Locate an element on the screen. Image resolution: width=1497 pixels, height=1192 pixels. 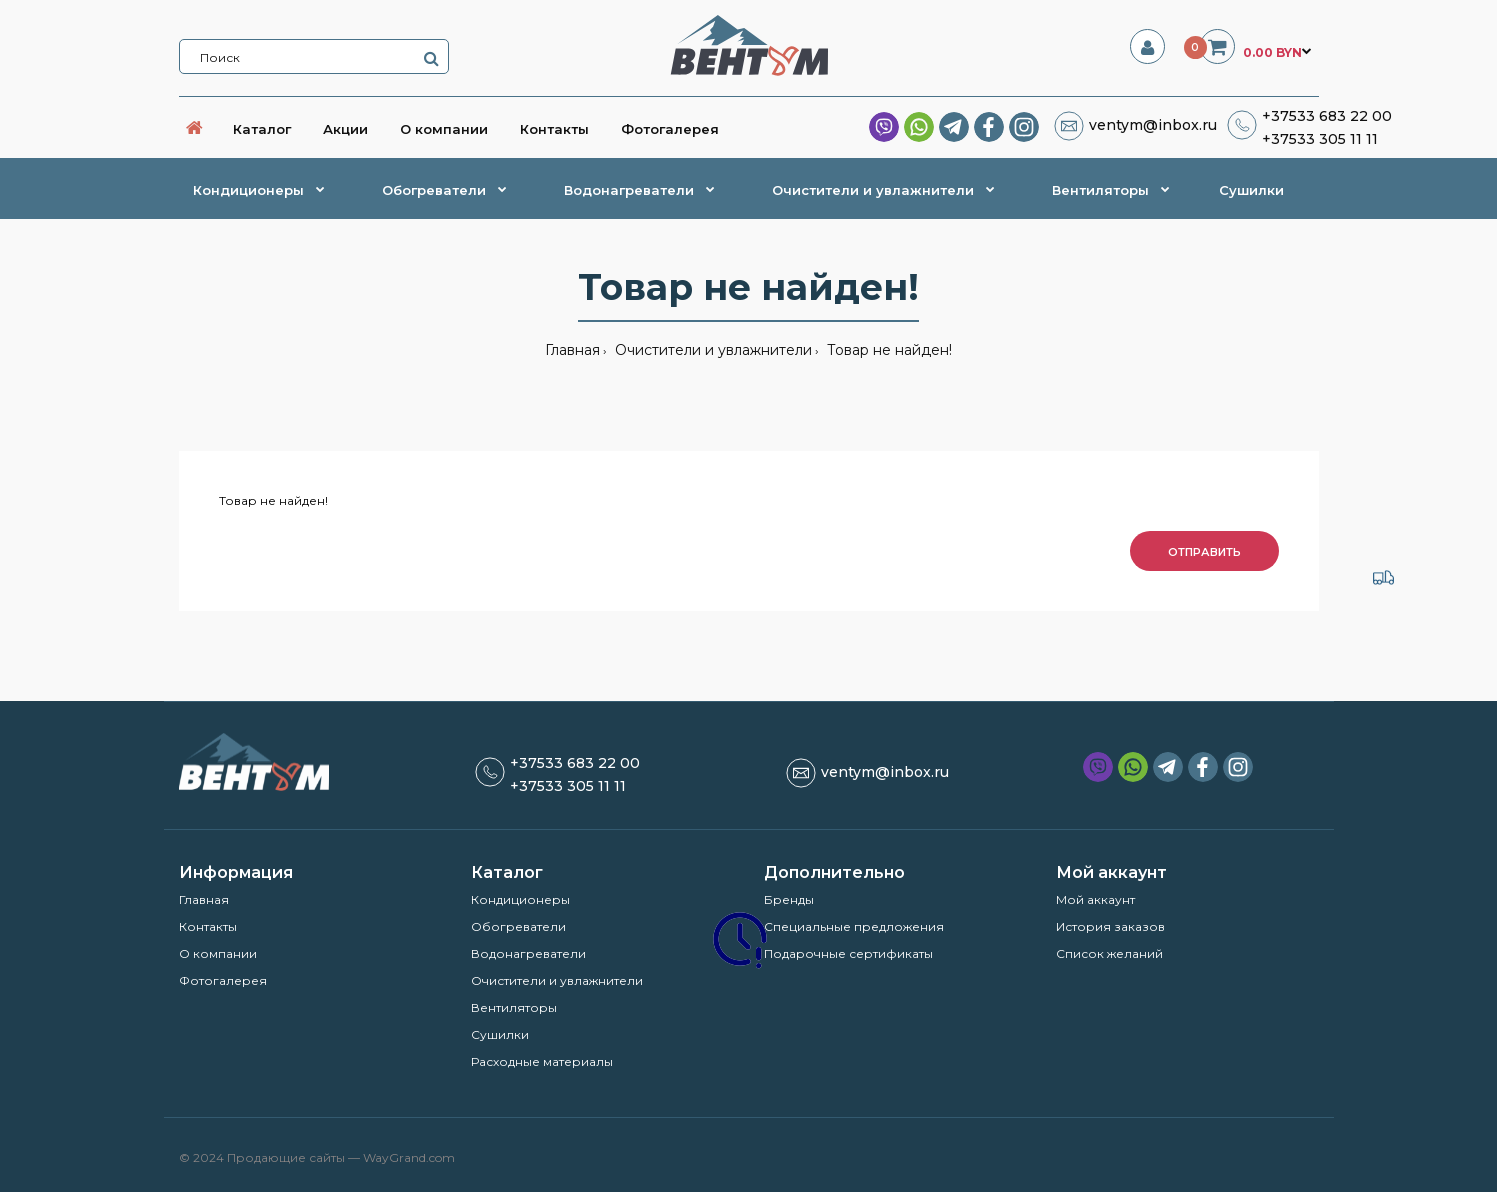
track shipment or delivery status is located at coordinates (1383, 577).